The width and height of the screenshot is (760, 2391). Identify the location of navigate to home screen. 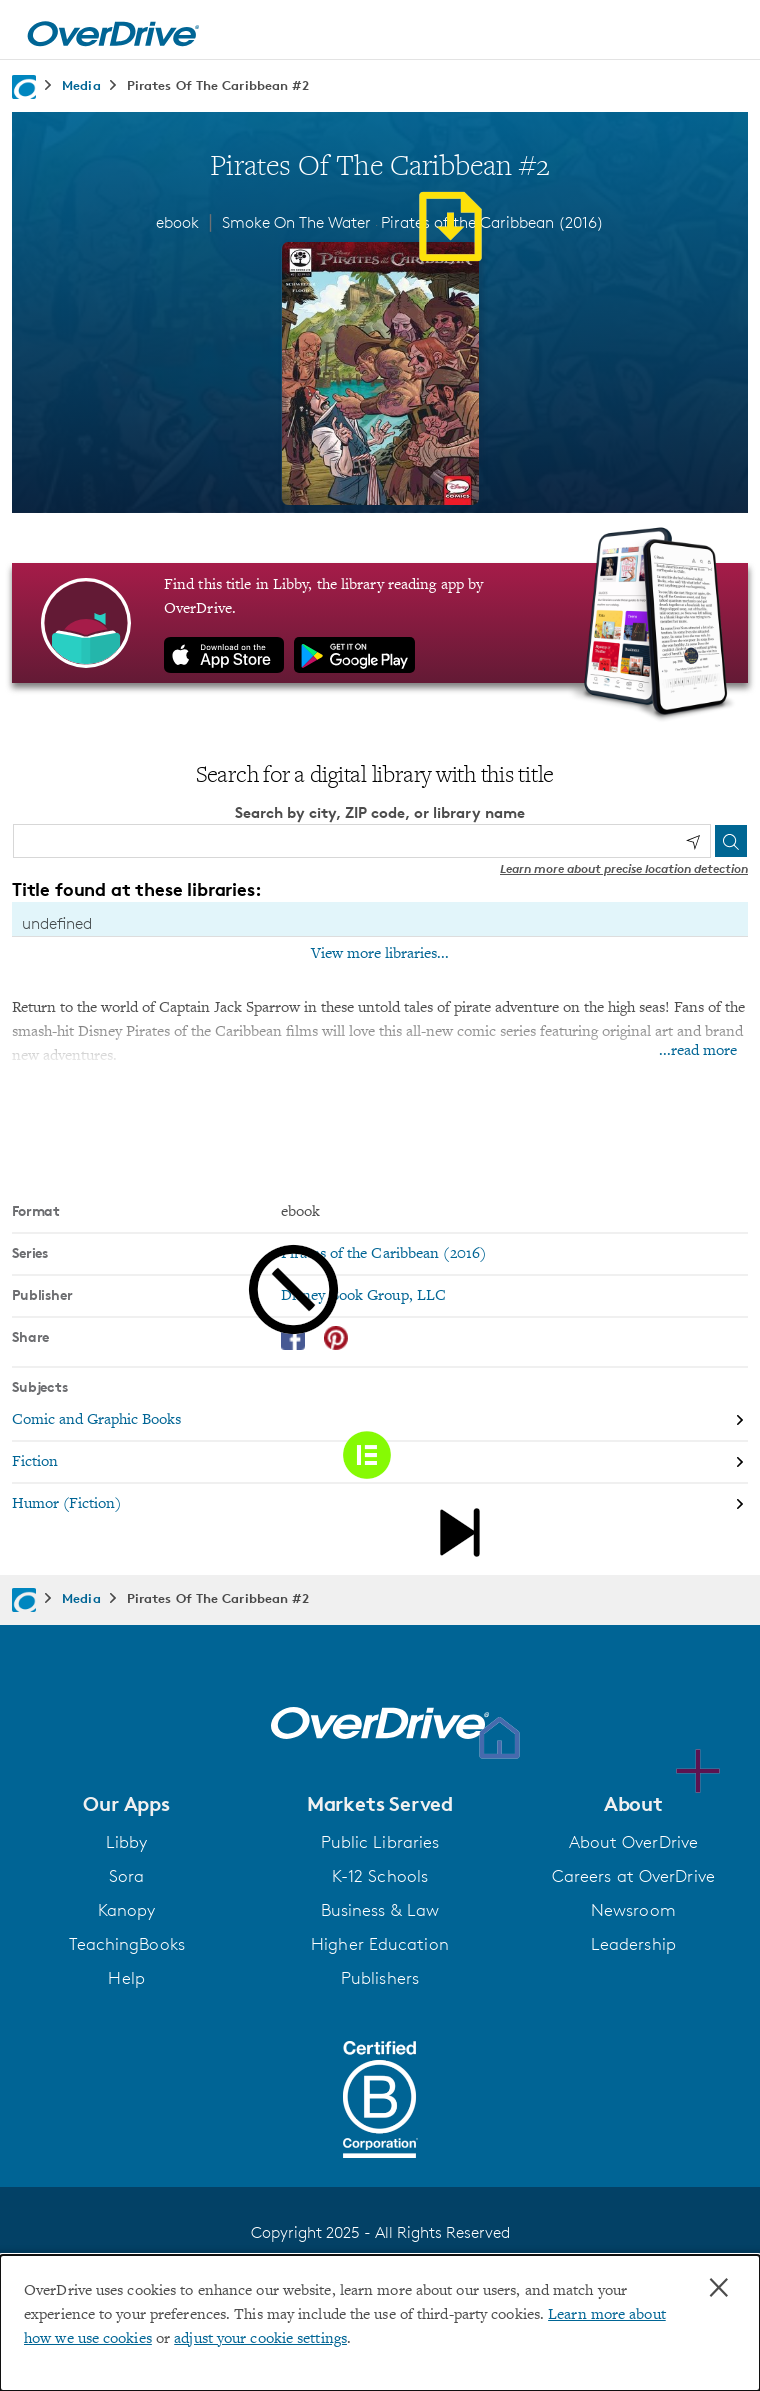
(499, 1738).